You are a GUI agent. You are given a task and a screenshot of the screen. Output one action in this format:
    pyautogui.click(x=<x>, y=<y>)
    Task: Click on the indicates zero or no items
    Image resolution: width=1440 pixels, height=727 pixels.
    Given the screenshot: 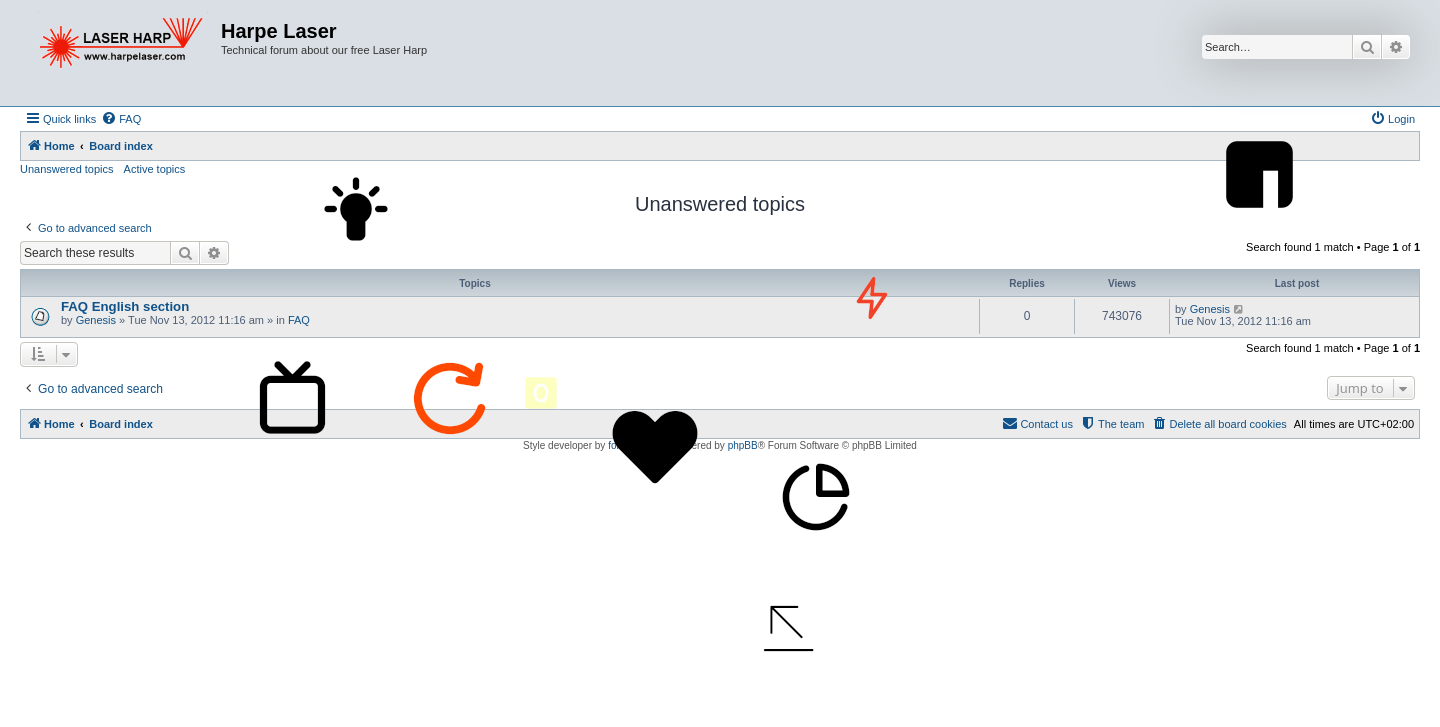 What is the action you would take?
    pyautogui.click(x=541, y=393)
    